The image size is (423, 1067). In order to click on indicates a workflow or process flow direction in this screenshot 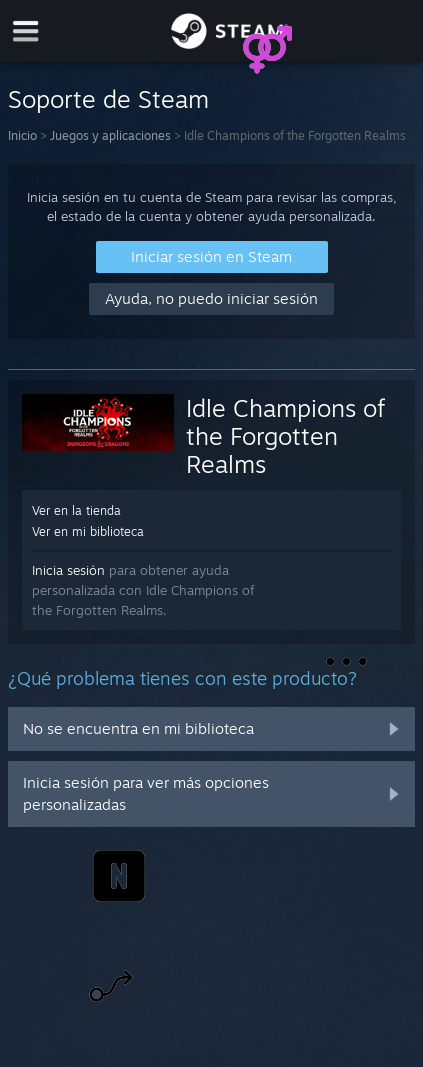, I will do `click(111, 986)`.